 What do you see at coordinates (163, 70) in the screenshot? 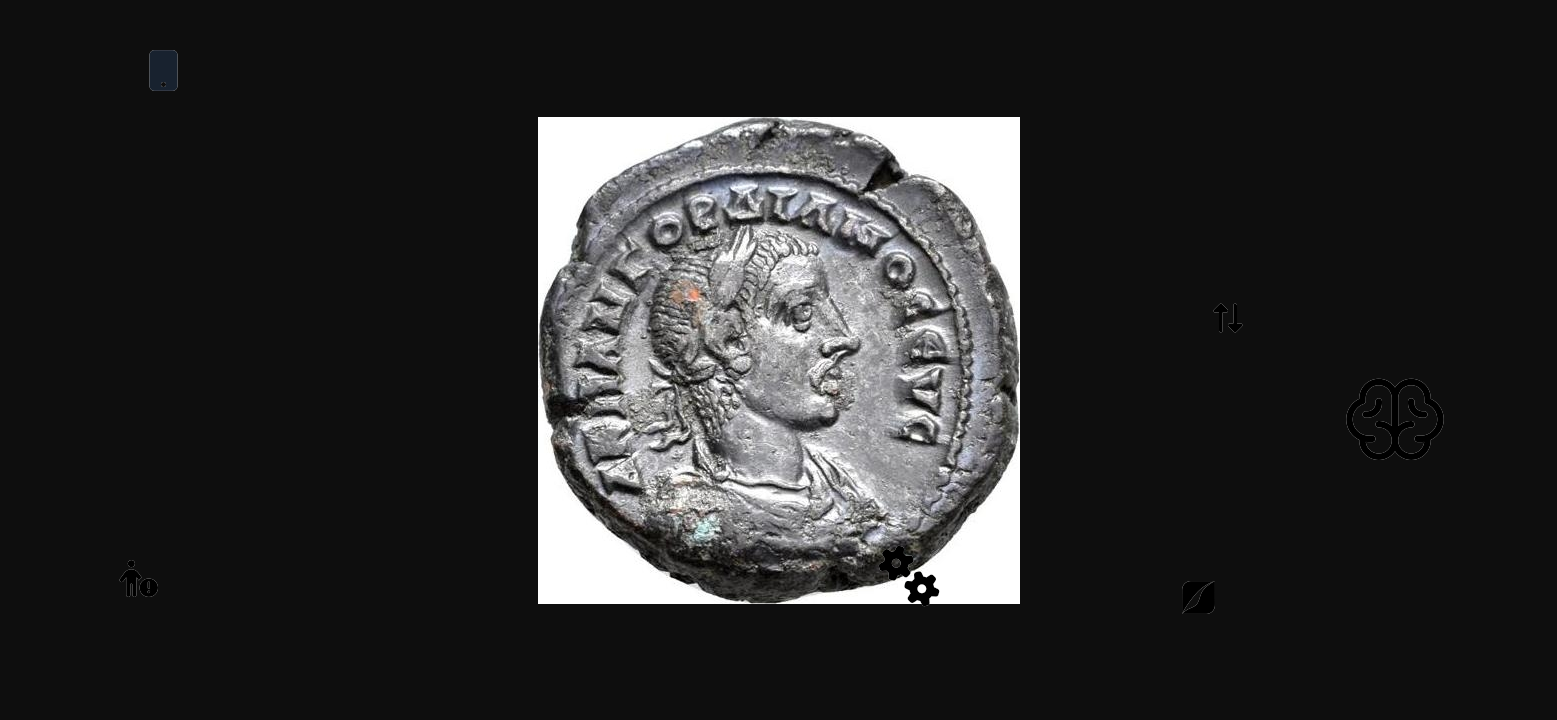
I see `indicates mobile device or smartphone` at bounding box center [163, 70].